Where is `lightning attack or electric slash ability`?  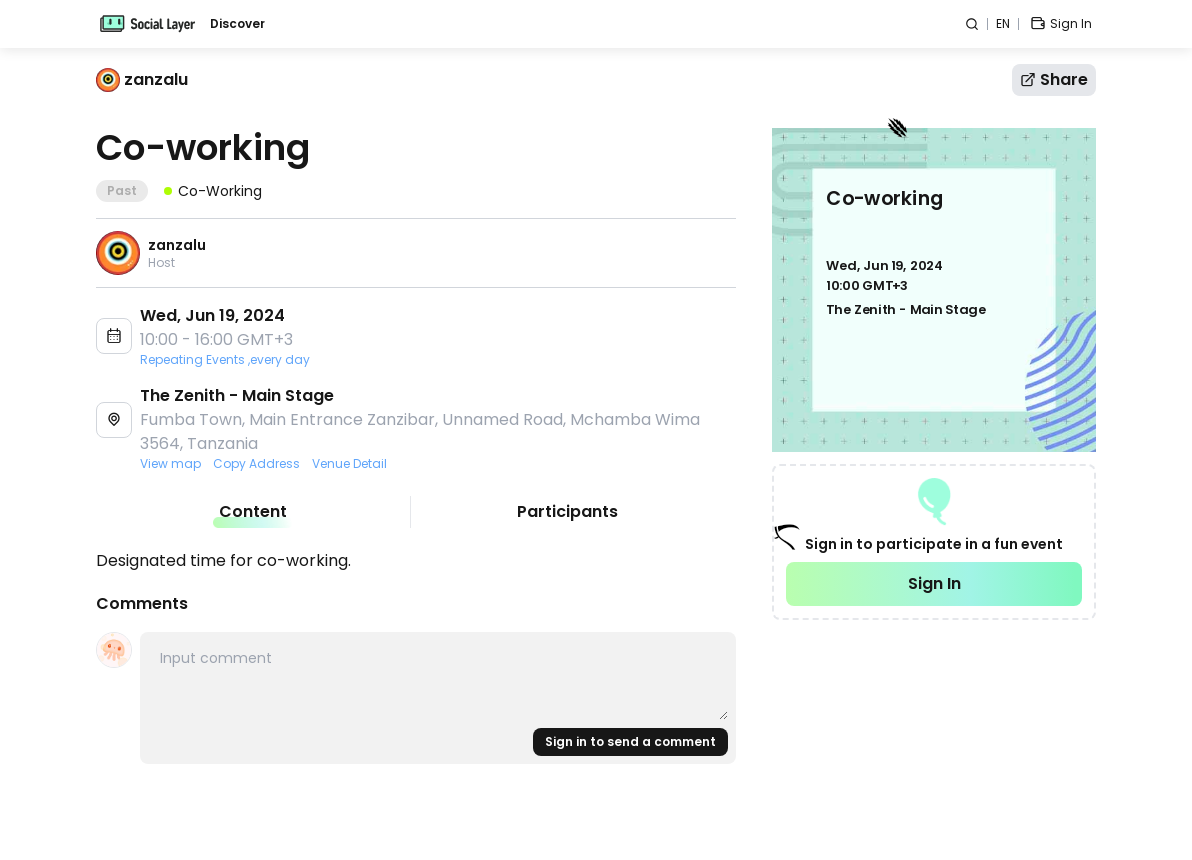
lightning attack or electric slash ability is located at coordinates (897, 127).